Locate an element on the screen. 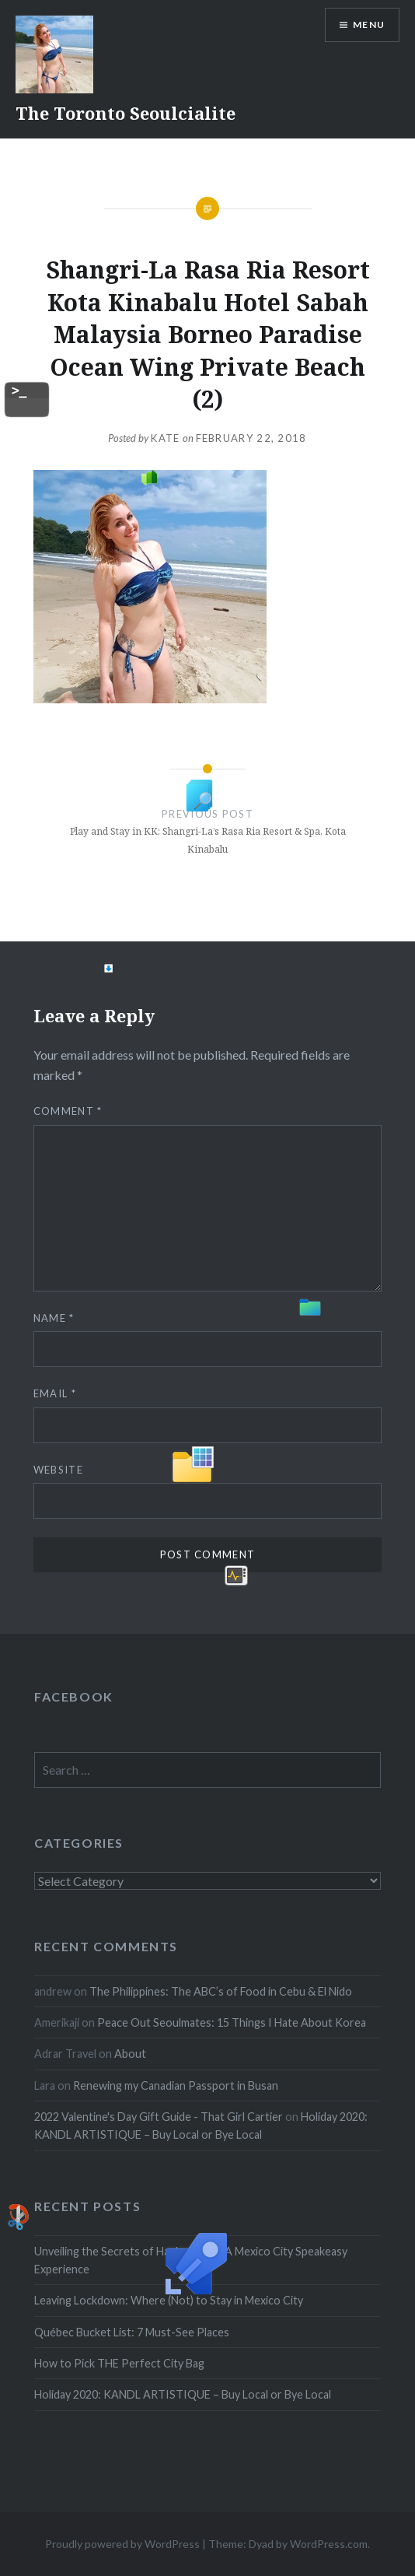  search files or documents is located at coordinates (199, 795).